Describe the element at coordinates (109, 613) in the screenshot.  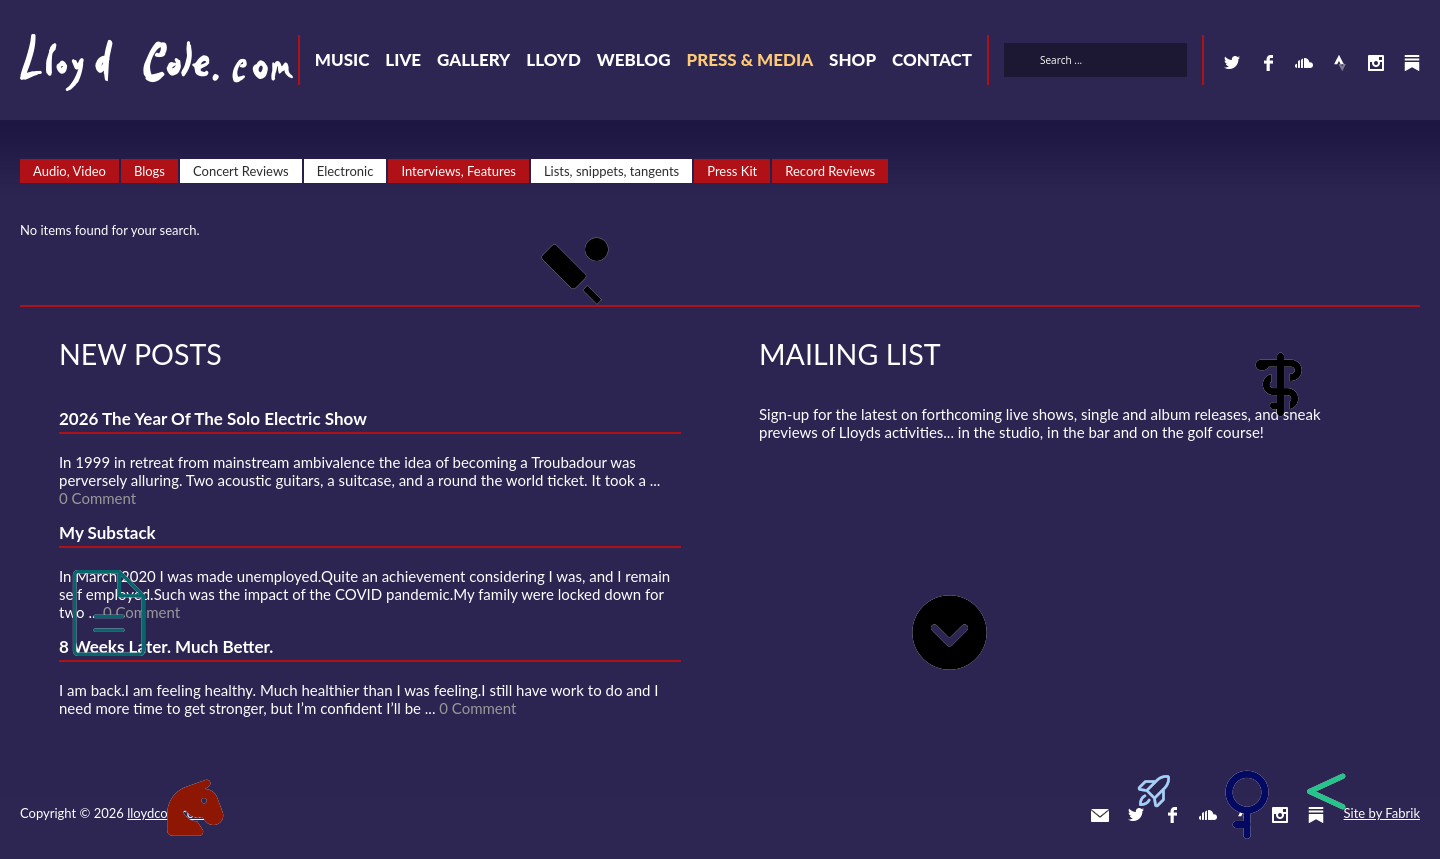
I see `view document or text file` at that location.